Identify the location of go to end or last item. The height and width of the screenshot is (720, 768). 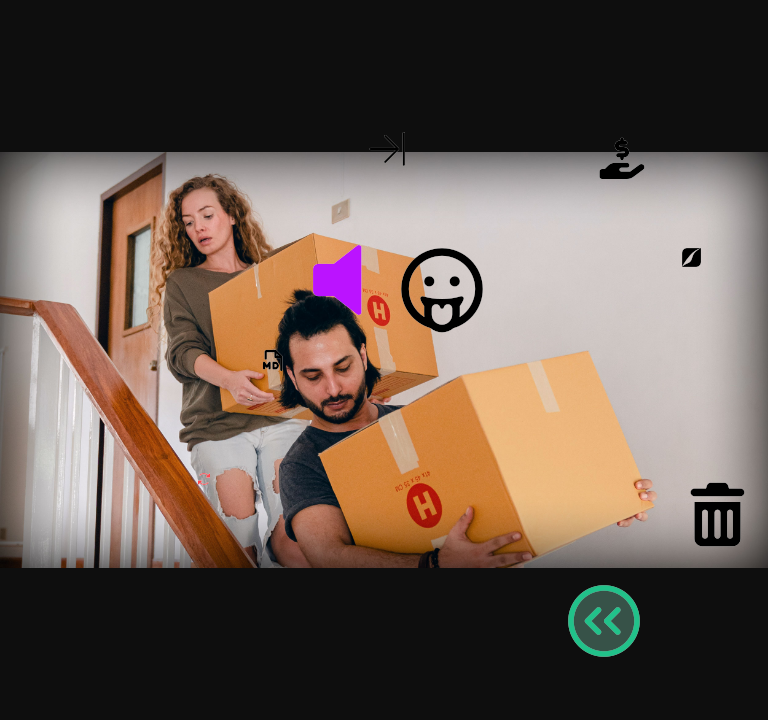
(388, 149).